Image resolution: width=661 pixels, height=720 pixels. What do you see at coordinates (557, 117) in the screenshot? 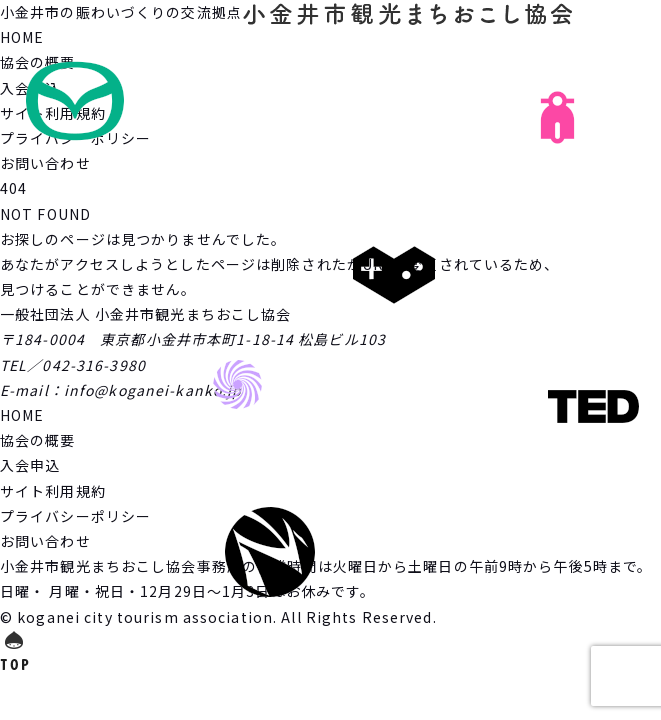
I see `select e-bike as transportation mode` at bounding box center [557, 117].